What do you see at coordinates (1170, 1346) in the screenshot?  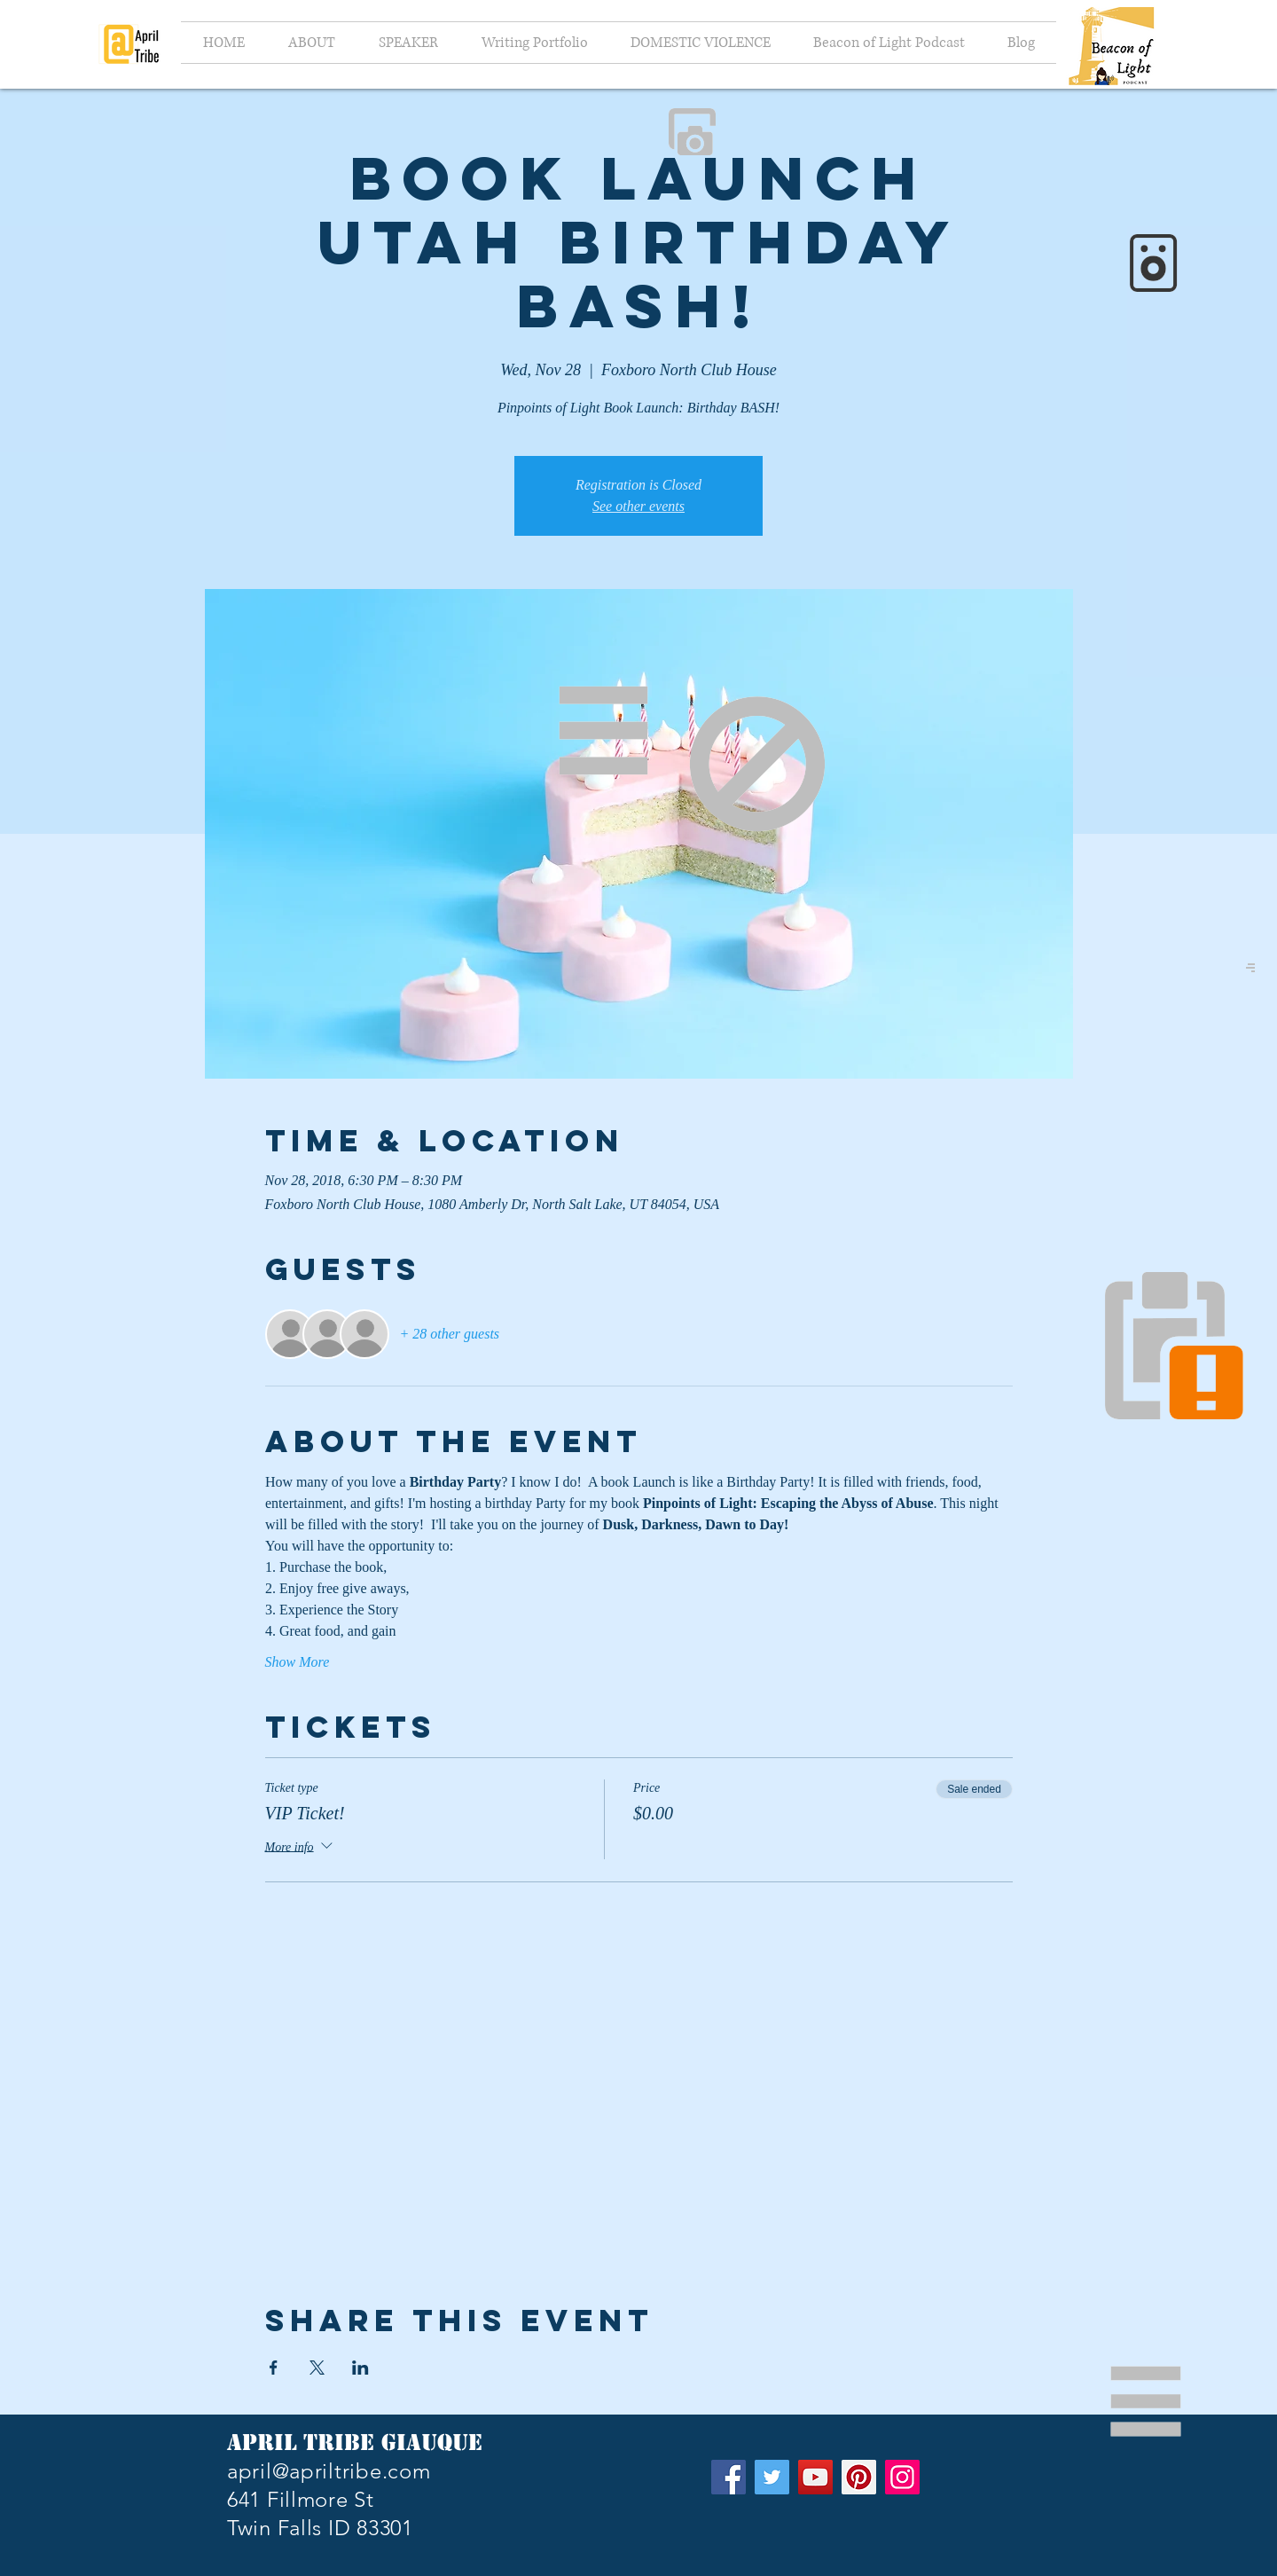 I see `indicates a task or item is due or requires attention` at bounding box center [1170, 1346].